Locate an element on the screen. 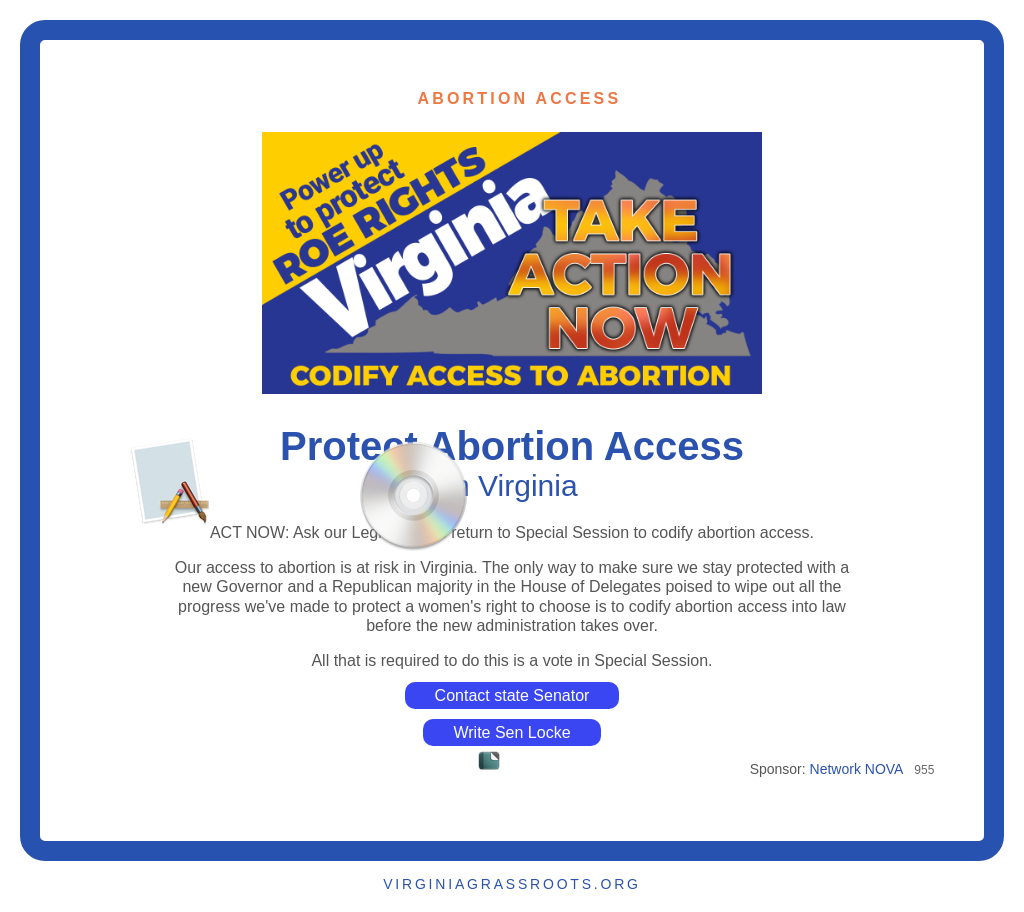 The image size is (1024, 912). generic application icon for unidentified apps is located at coordinates (167, 481).